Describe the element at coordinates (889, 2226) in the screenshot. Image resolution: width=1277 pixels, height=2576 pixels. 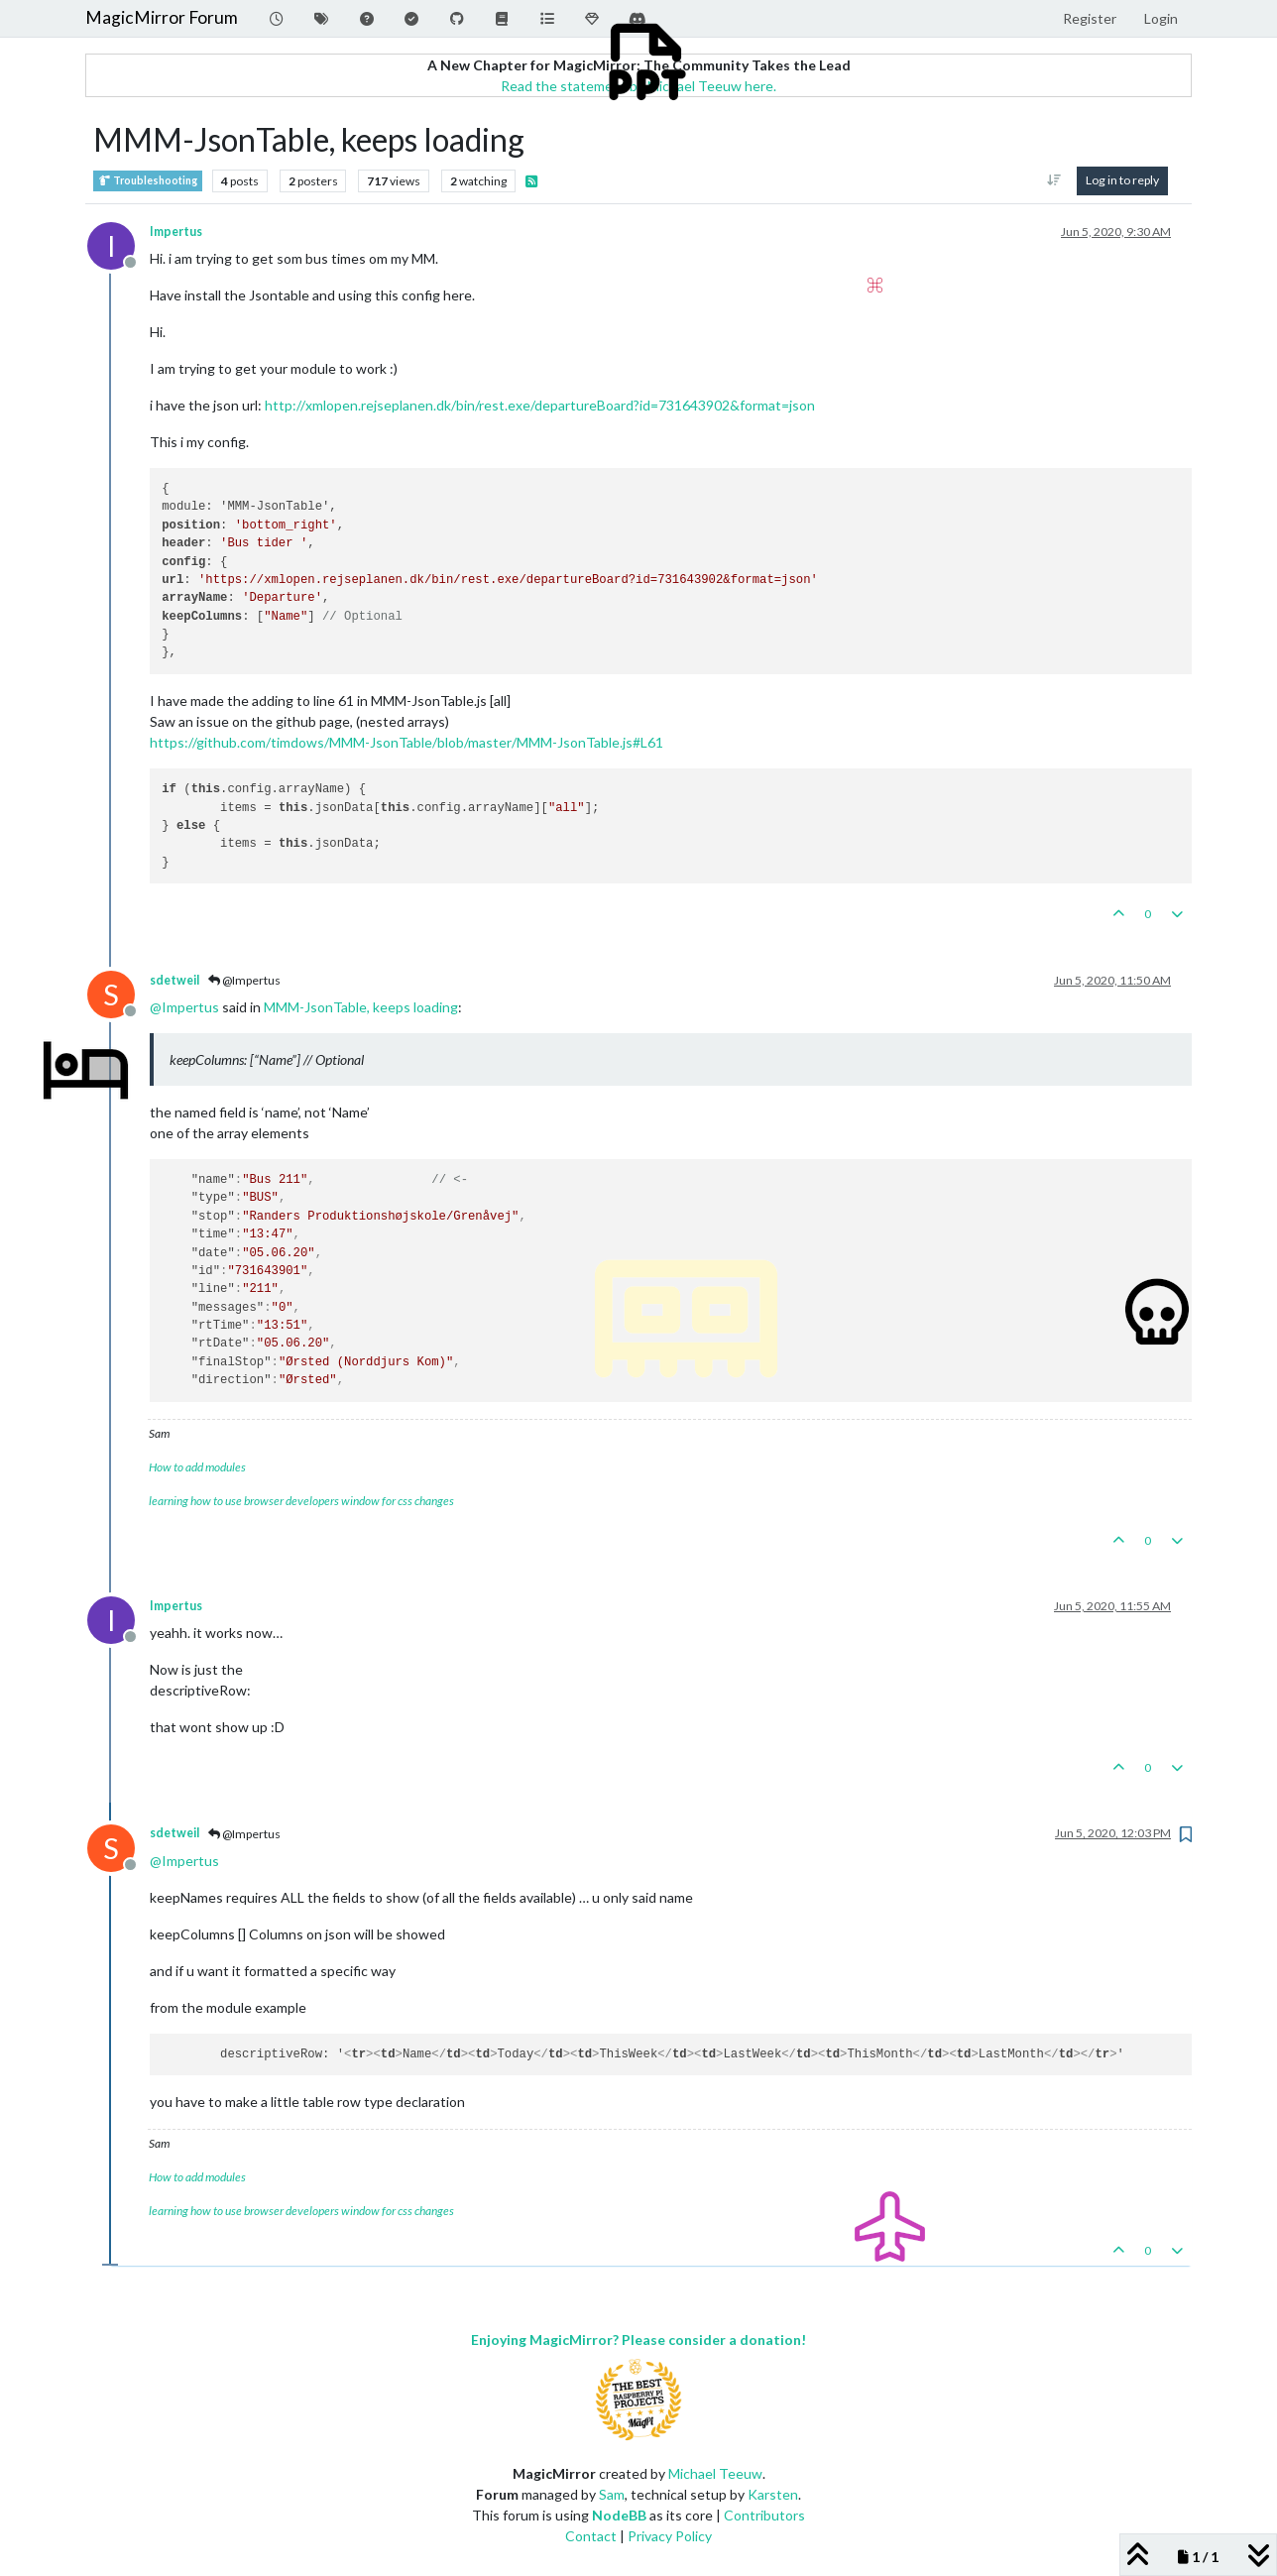
I see `enable airplane mode` at that location.